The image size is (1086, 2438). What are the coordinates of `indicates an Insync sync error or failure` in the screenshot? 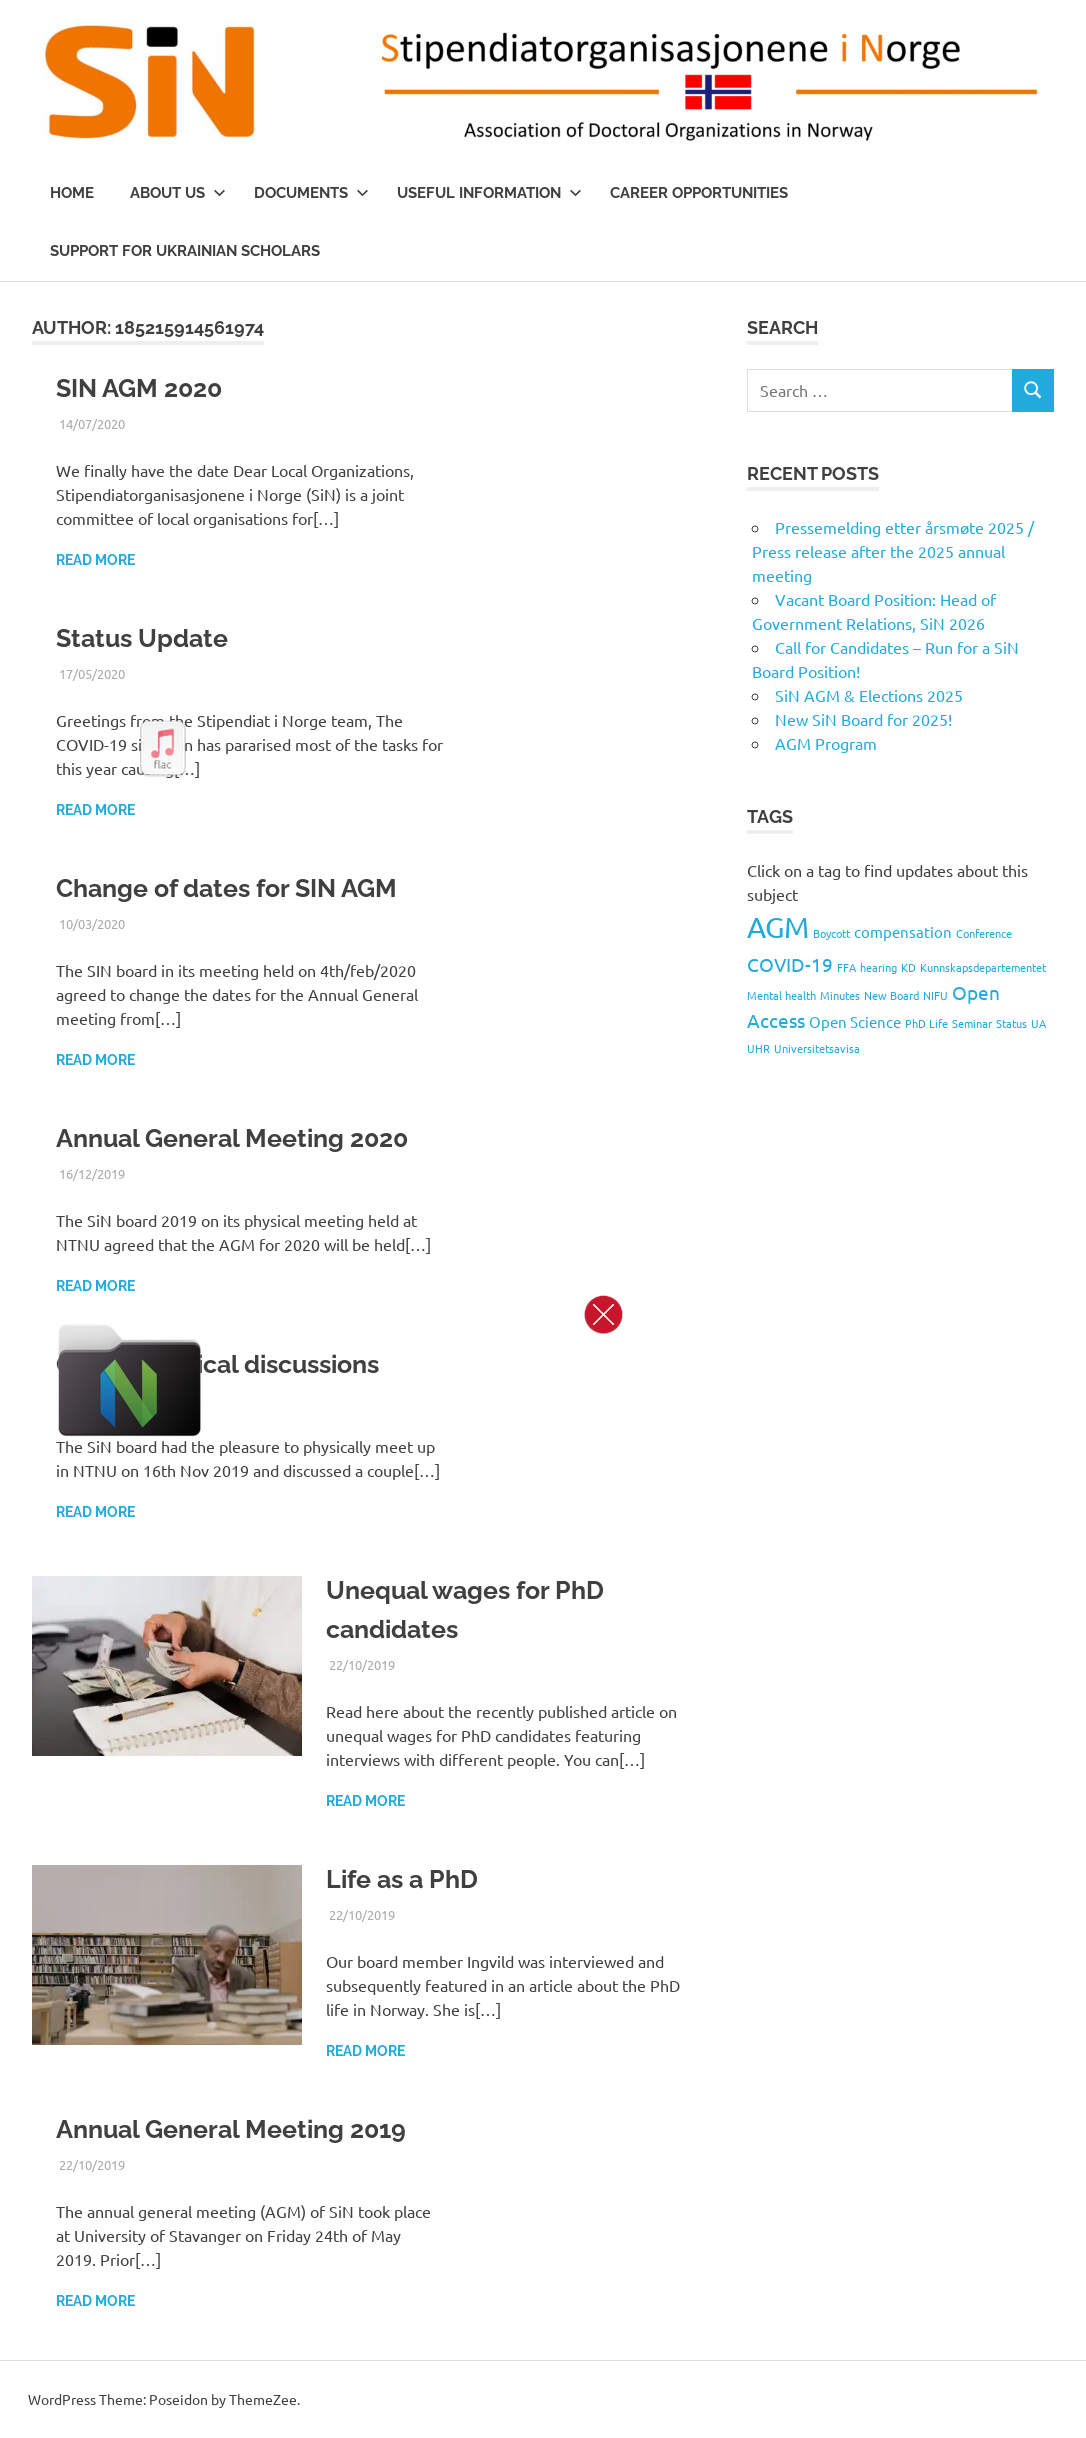 It's located at (603, 1314).